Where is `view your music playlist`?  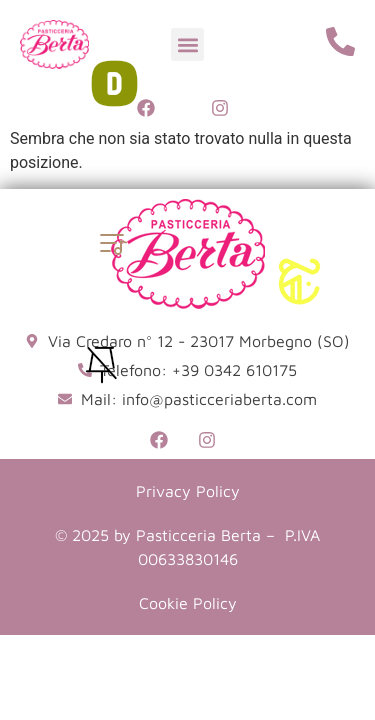
view your music playlist is located at coordinates (112, 243).